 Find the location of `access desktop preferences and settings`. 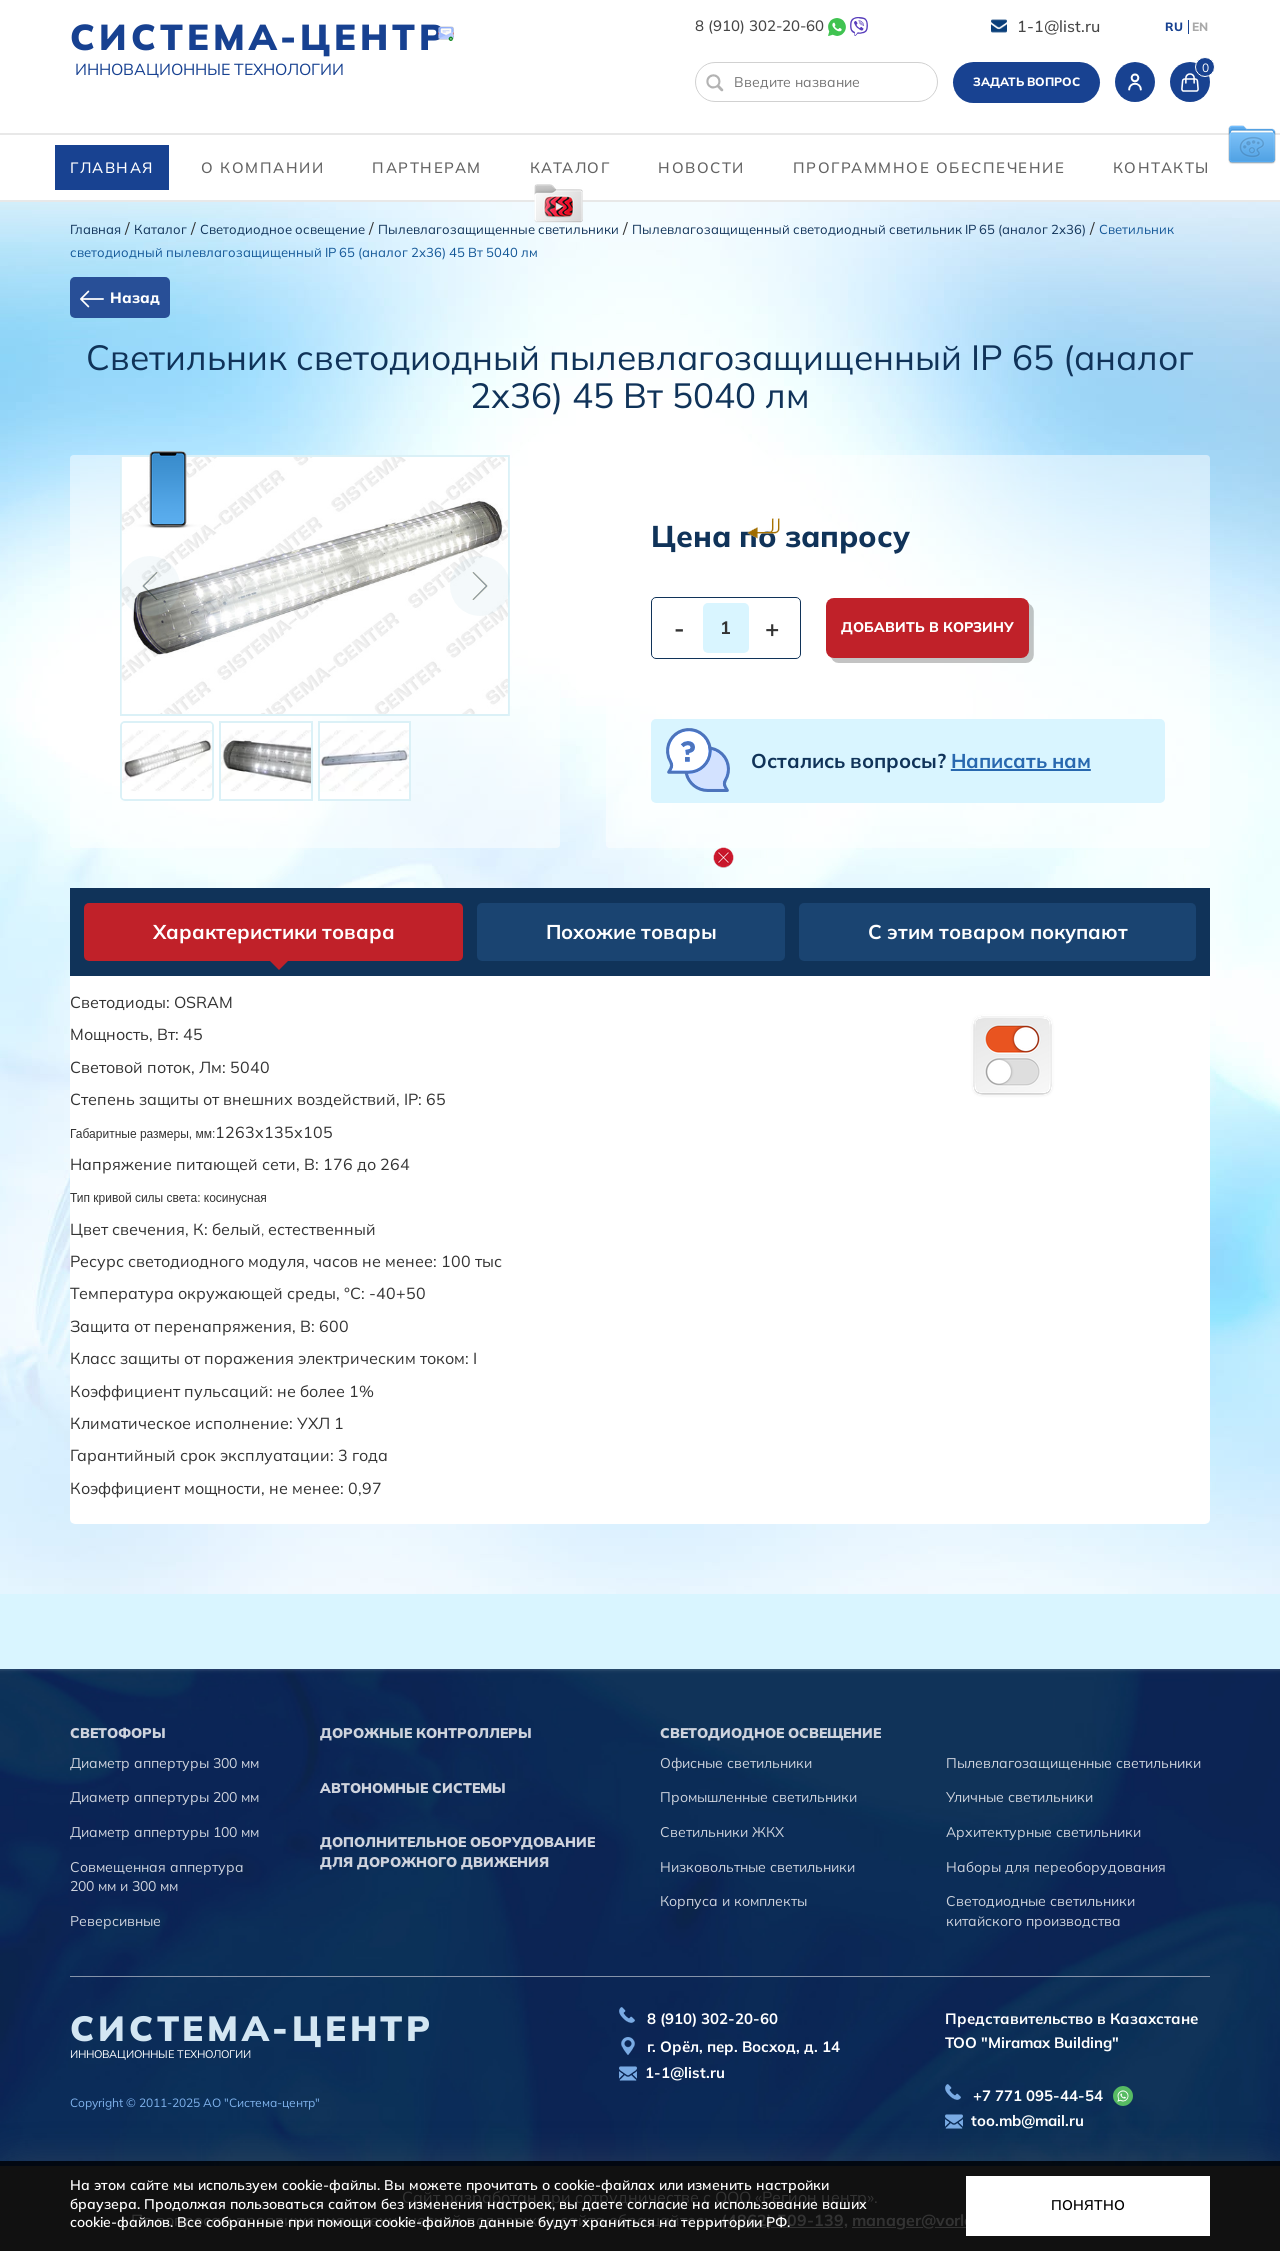

access desktop preferences and settings is located at coordinates (1012, 1055).